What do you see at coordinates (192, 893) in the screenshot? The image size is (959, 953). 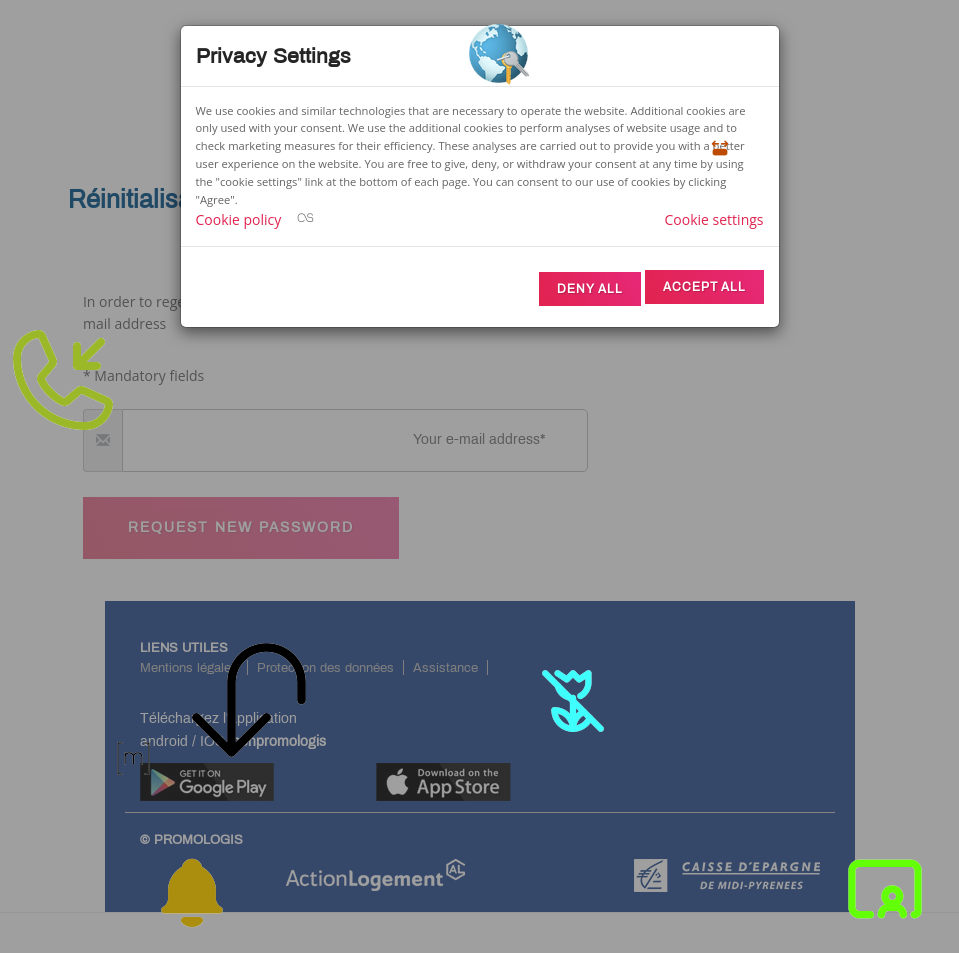 I see `view notifications` at bounding box center [192, 893].